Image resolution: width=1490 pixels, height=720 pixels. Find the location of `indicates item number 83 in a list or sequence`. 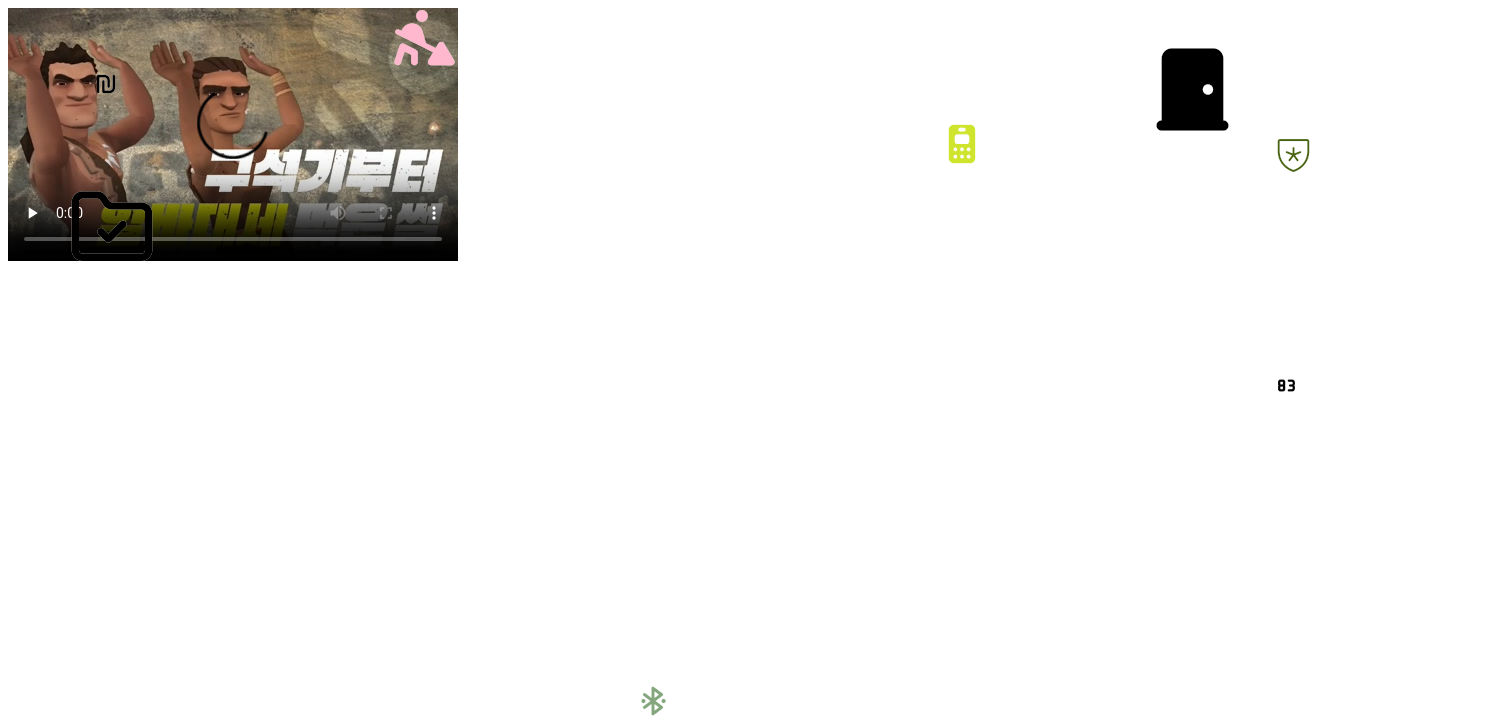

indicates item number 83 in a list or sequence is located at coordinates (1286, 385).